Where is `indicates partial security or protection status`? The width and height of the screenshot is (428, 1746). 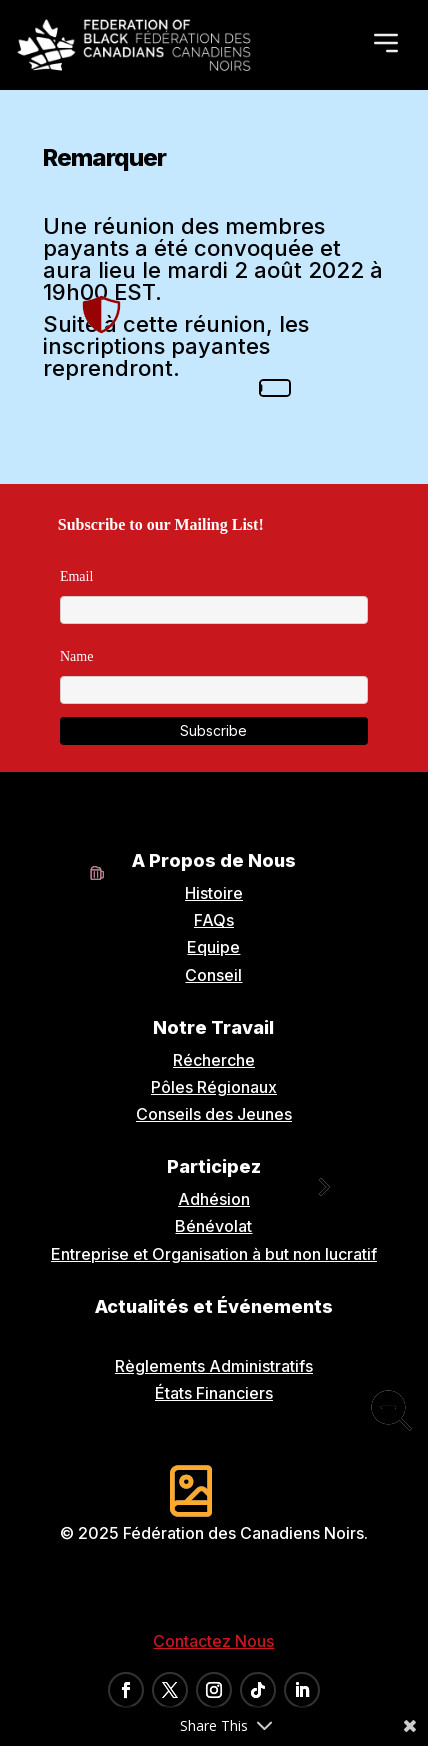 indicates partial security or protection status is located at coordinates (101, 314).